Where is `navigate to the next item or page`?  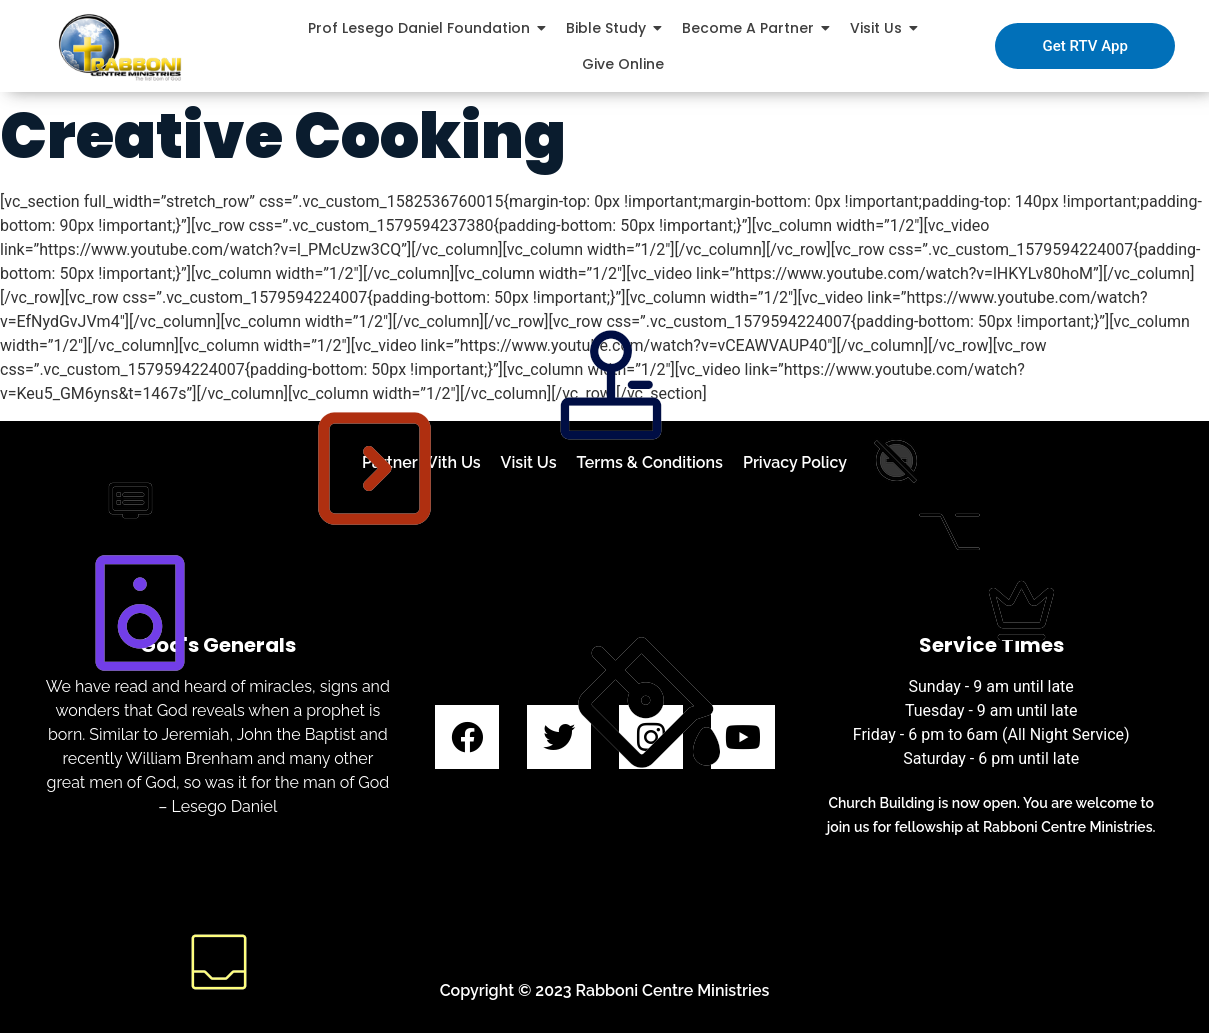
navigate to the next item or page is located at coordinates (374, 468).